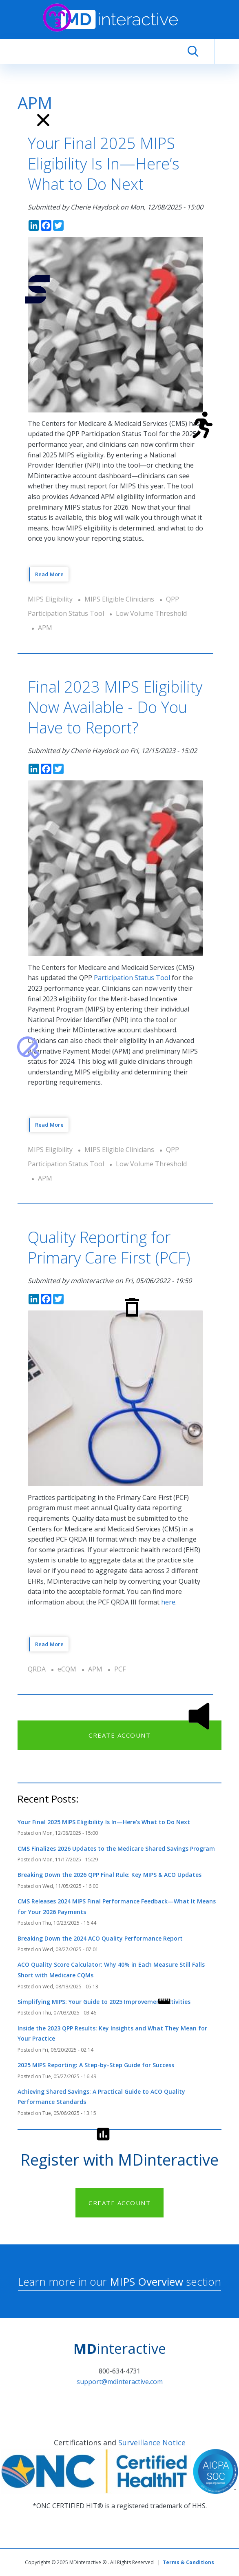 This screenshot has width=239, height=2576. What do you see at coordinates (43, 120) in the screenshot?
I see `close or dismiss a dialog` at bounding box center [43, 120].